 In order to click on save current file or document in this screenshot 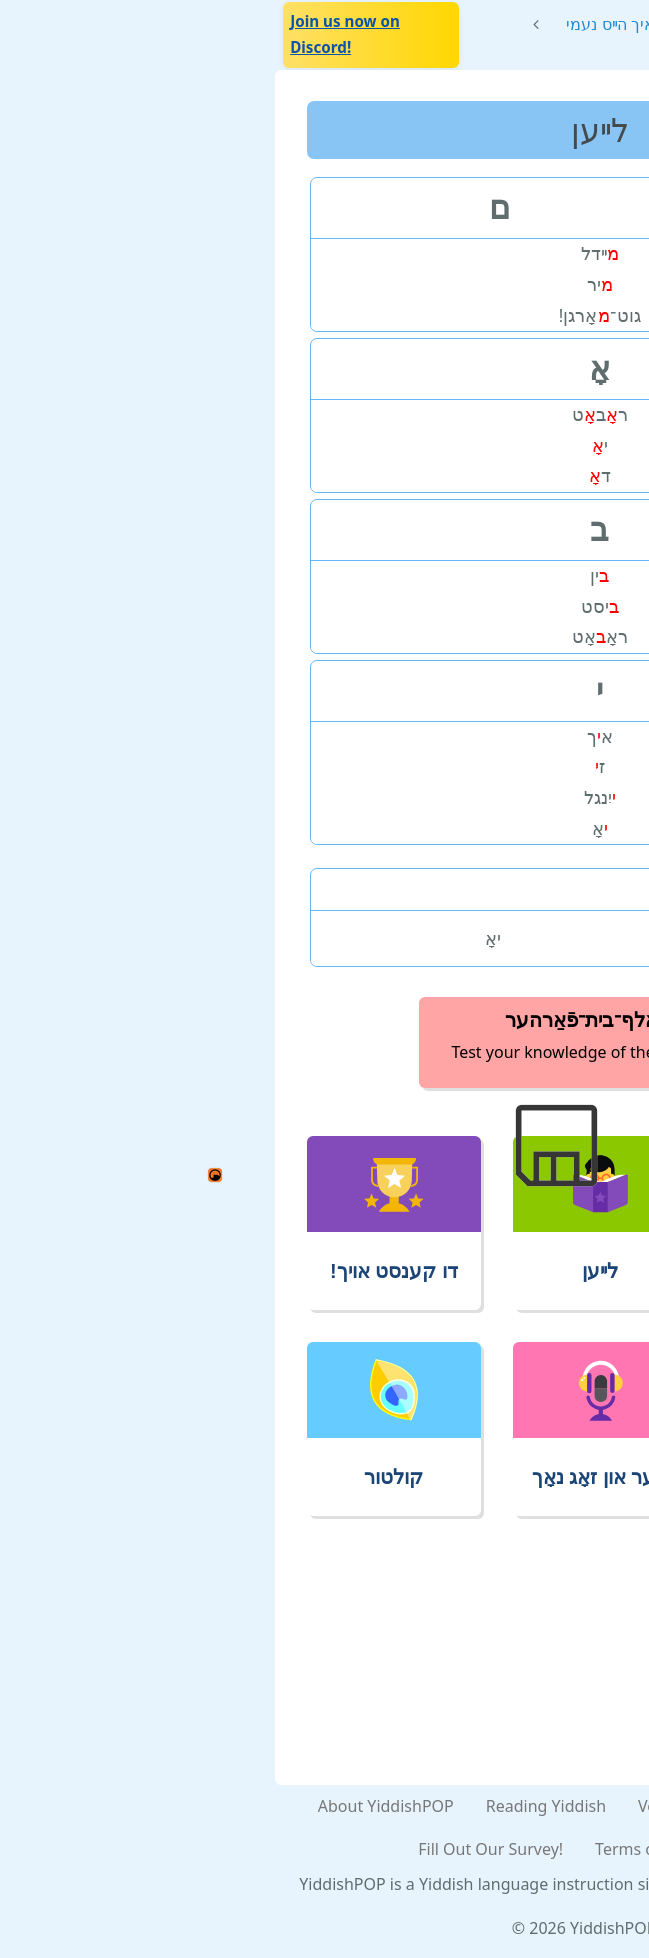, I will do `click(556, 1145)`.